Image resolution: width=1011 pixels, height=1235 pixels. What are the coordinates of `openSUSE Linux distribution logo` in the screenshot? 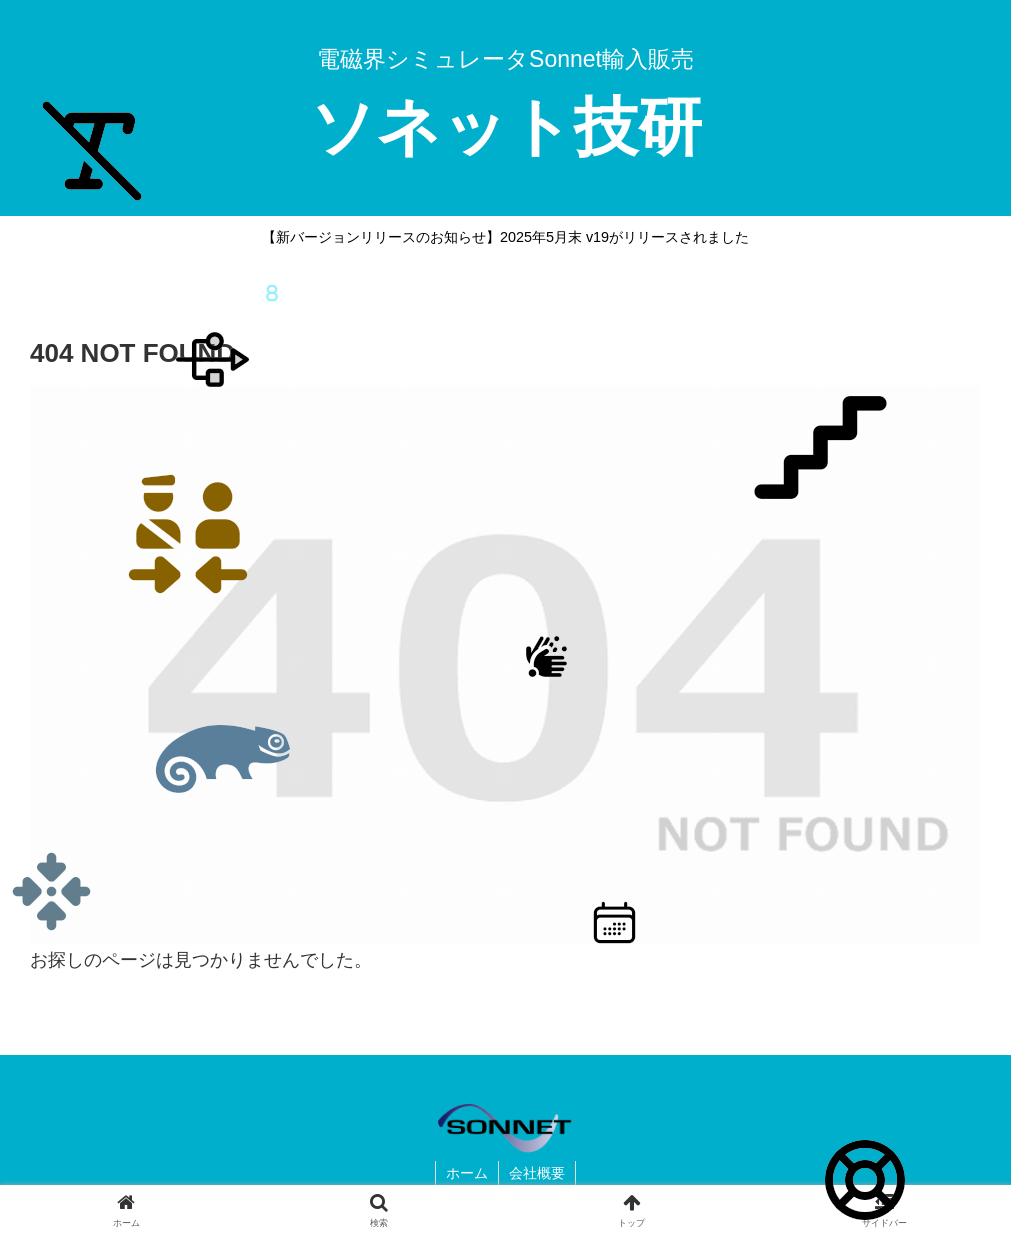 It's located at (223, 759).